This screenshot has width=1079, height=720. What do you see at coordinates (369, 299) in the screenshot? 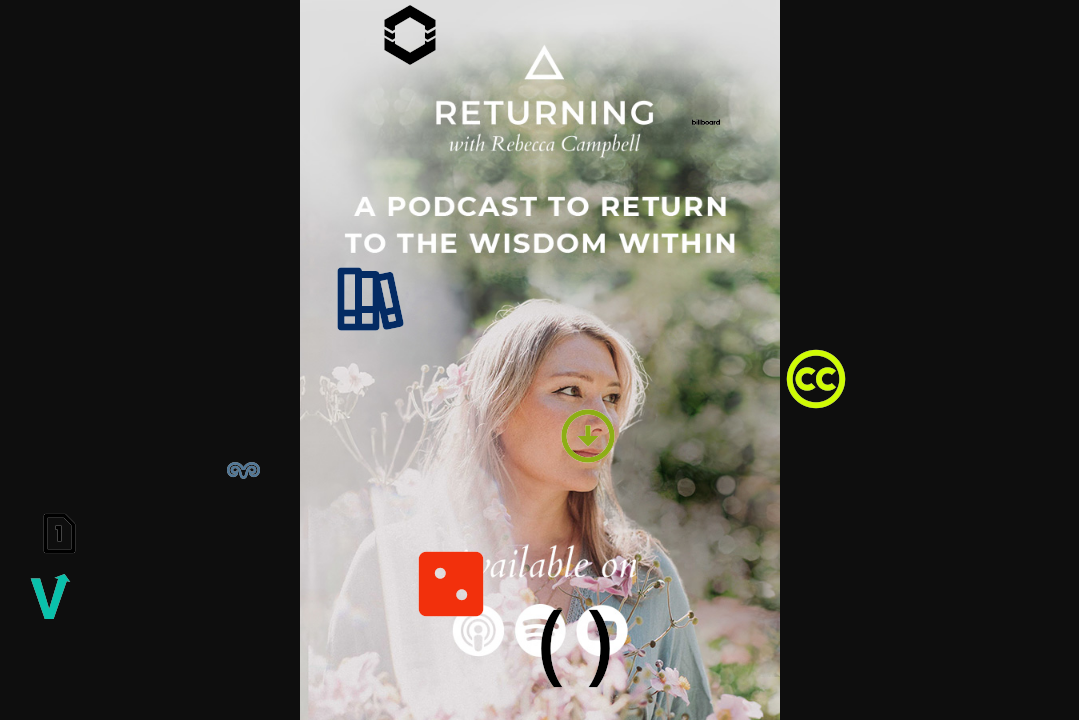
I see `browse your digital library` at bounding box center [369, 299].